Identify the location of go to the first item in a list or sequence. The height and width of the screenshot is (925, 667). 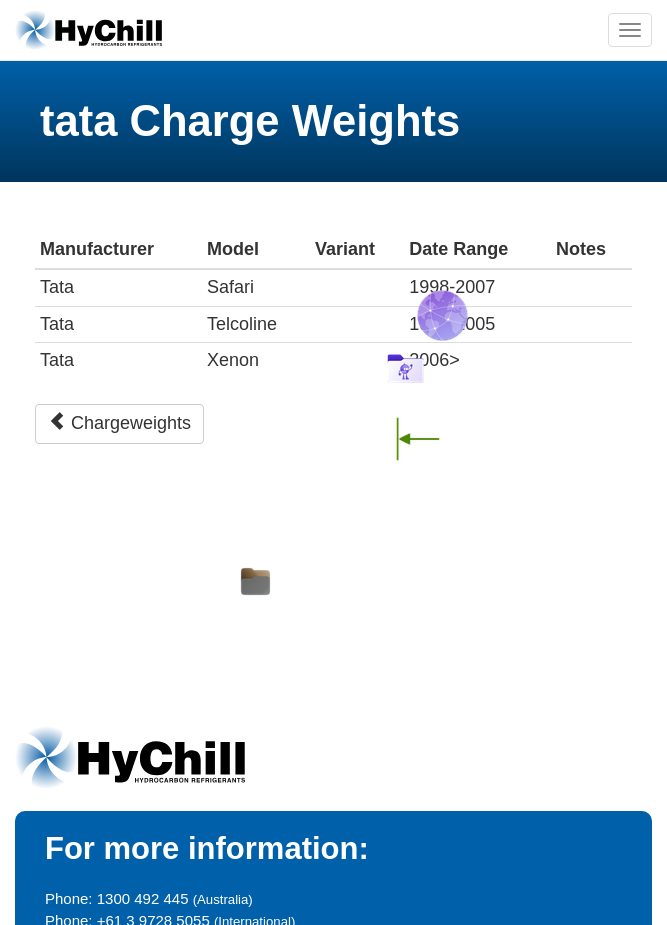
(418, 439).